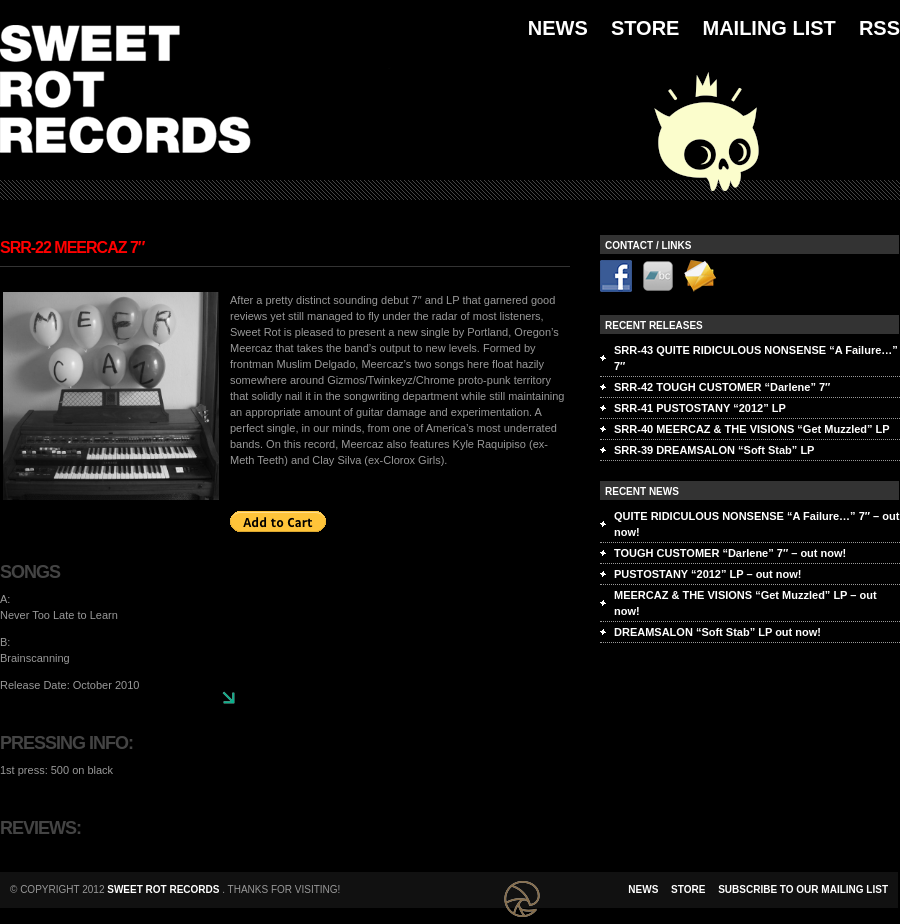  What do you see at coordinates (228, 697) in the screenshot?
I see `navigate to the next item below` at bounding box center [228, 697].